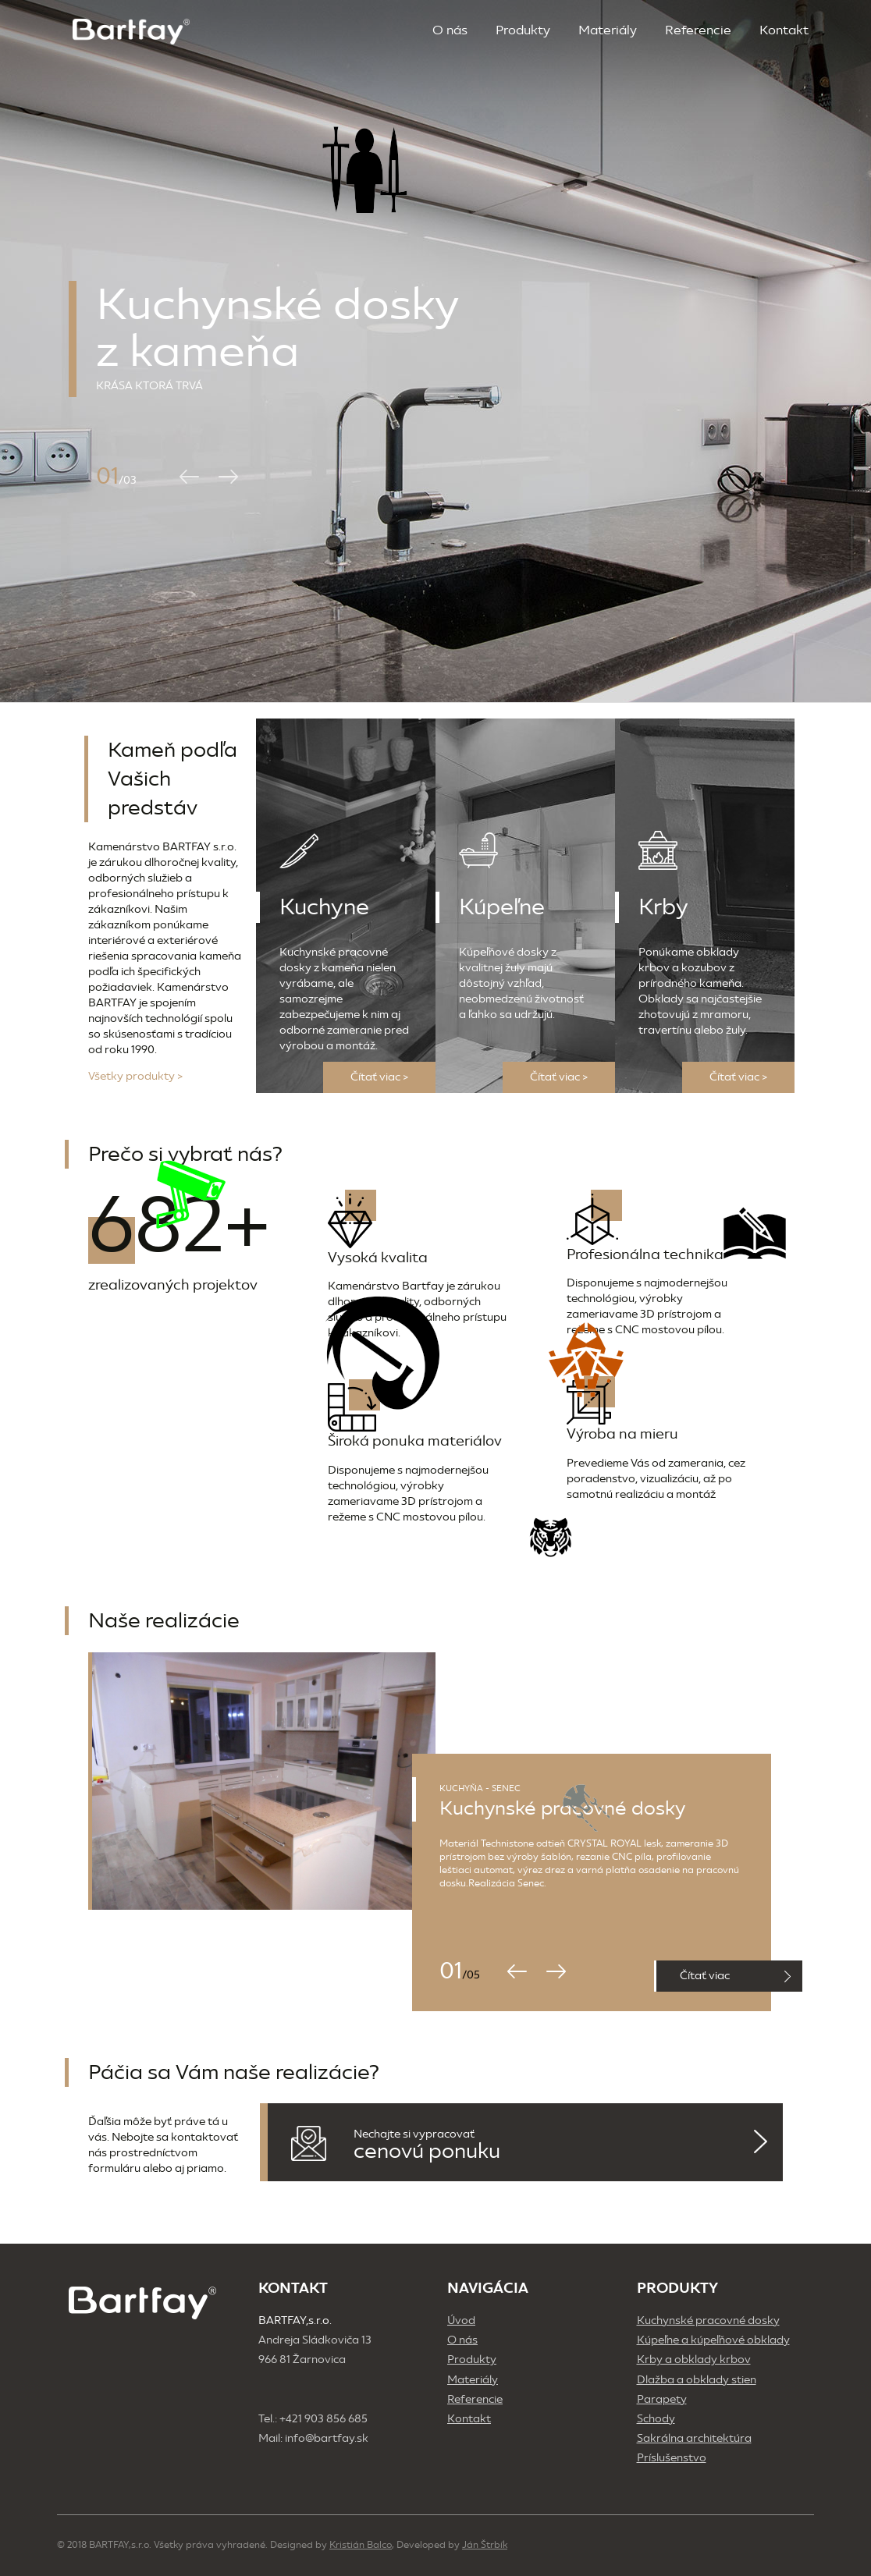 The image size is (871, 2576). What do you see at coordinates (364, 170) in the screenshot?
I see `select the master-of-arms character class` at bounding box center [364, 170].